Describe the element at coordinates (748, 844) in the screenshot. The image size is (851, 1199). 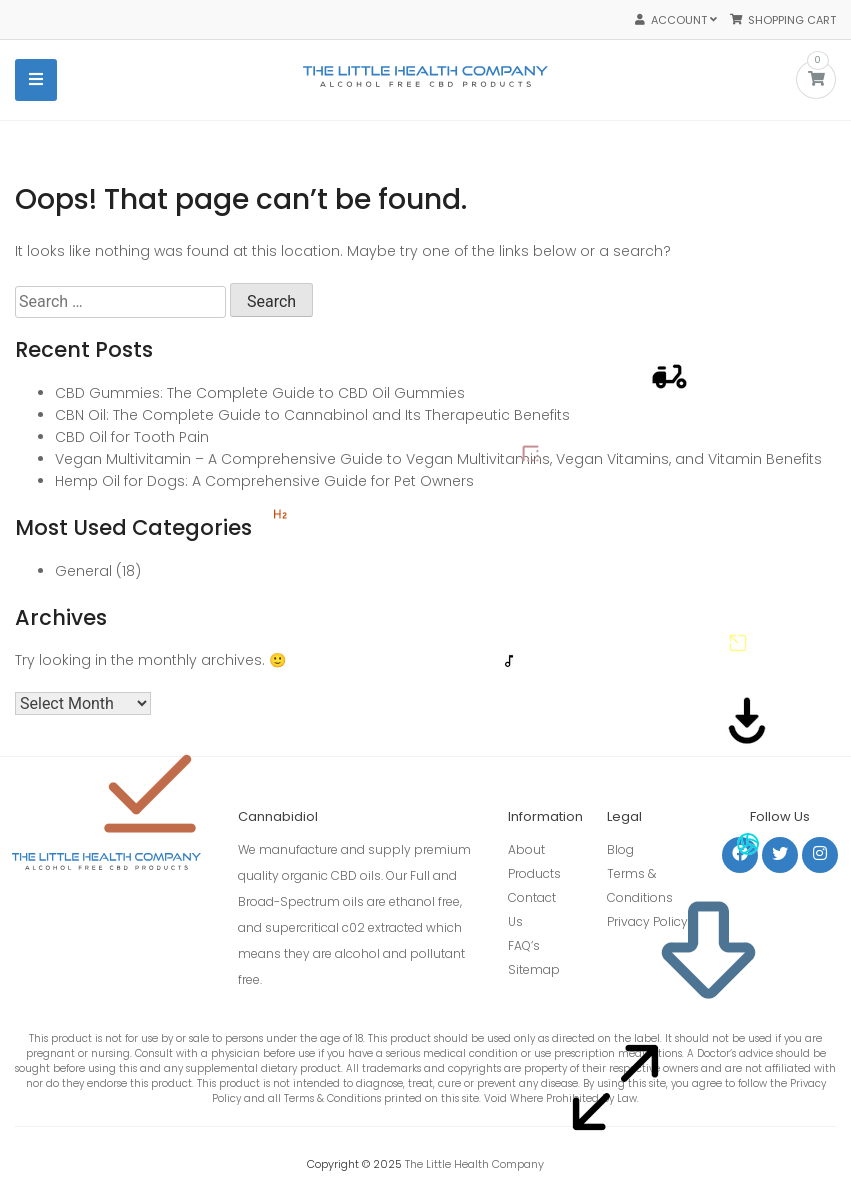
I see `view volleyball or beach sports activities` at that location.